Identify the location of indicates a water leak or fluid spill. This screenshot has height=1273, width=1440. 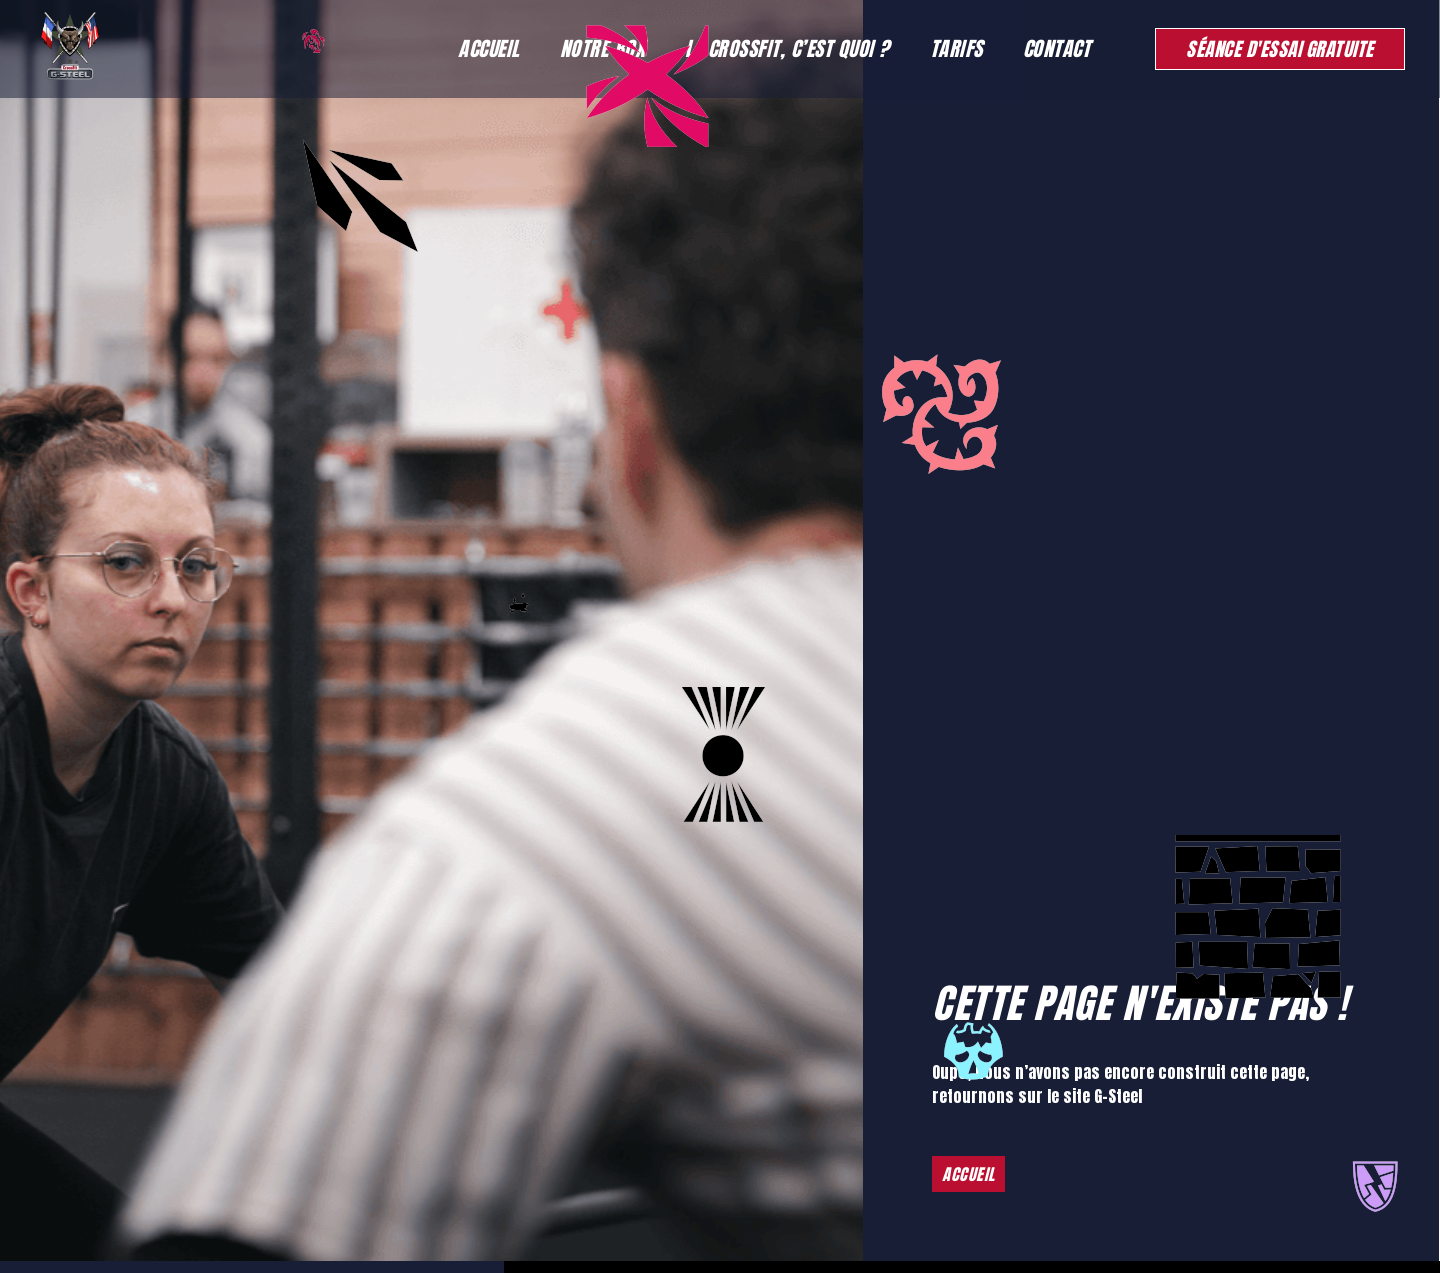
(518, 602).